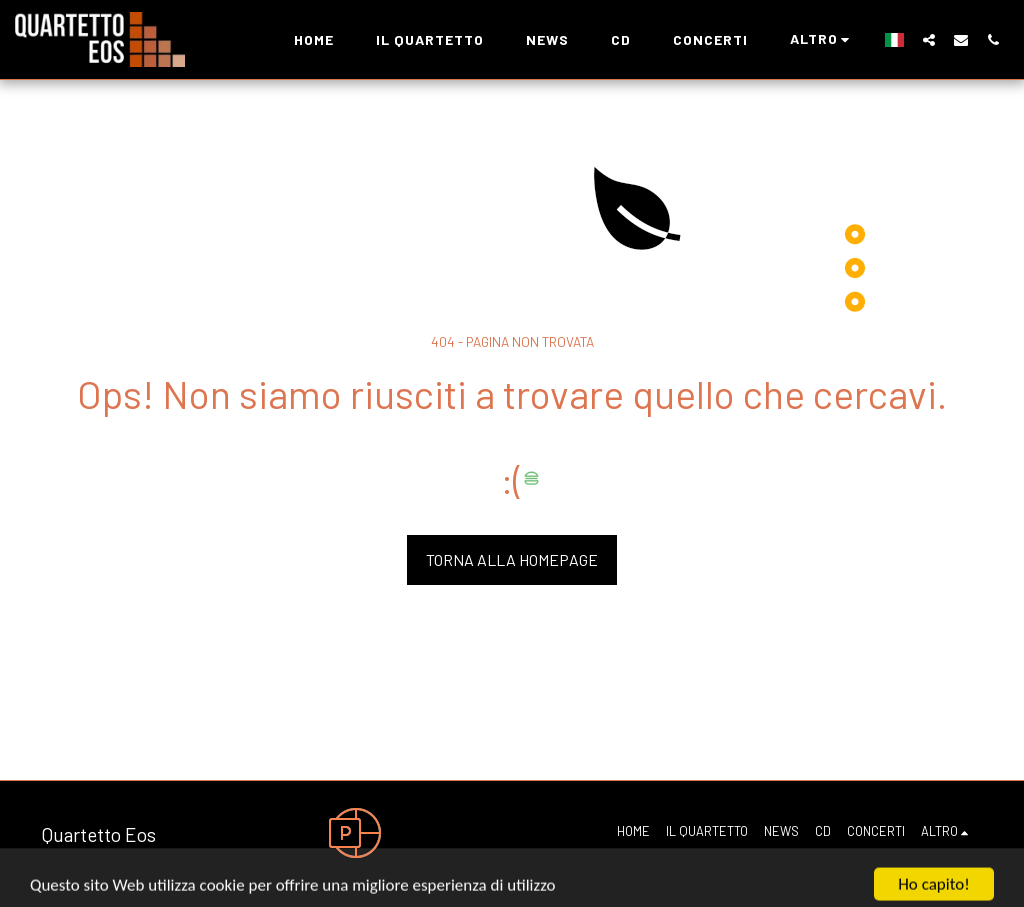  Describe the element at coordinates (855, 268) in the screenshot. I see `open more options menu` at that location.